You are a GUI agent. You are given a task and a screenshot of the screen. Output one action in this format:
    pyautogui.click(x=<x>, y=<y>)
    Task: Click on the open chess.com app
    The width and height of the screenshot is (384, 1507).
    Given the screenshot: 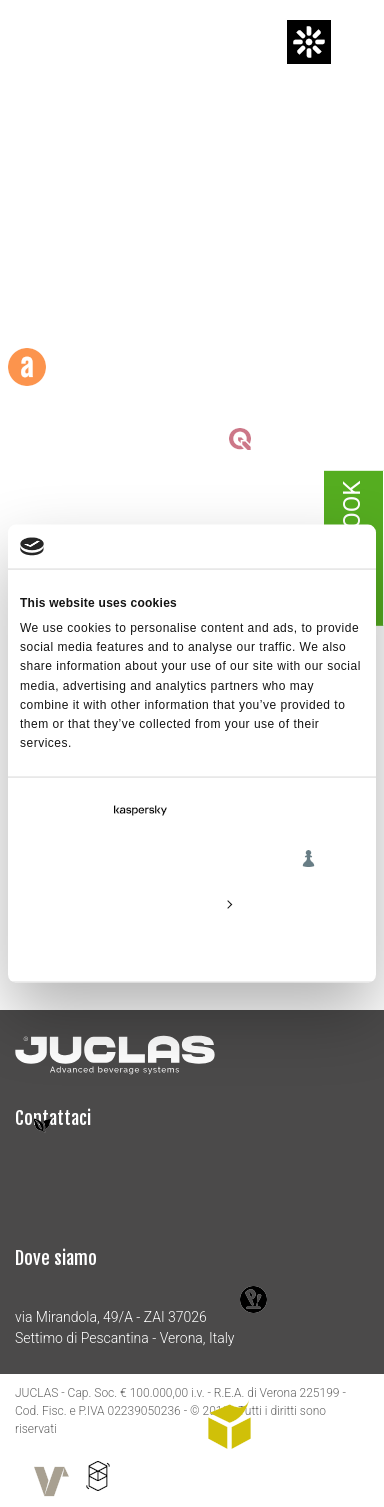 What is the action you would take?
    pyautogui.click(x=308, y=858)
    